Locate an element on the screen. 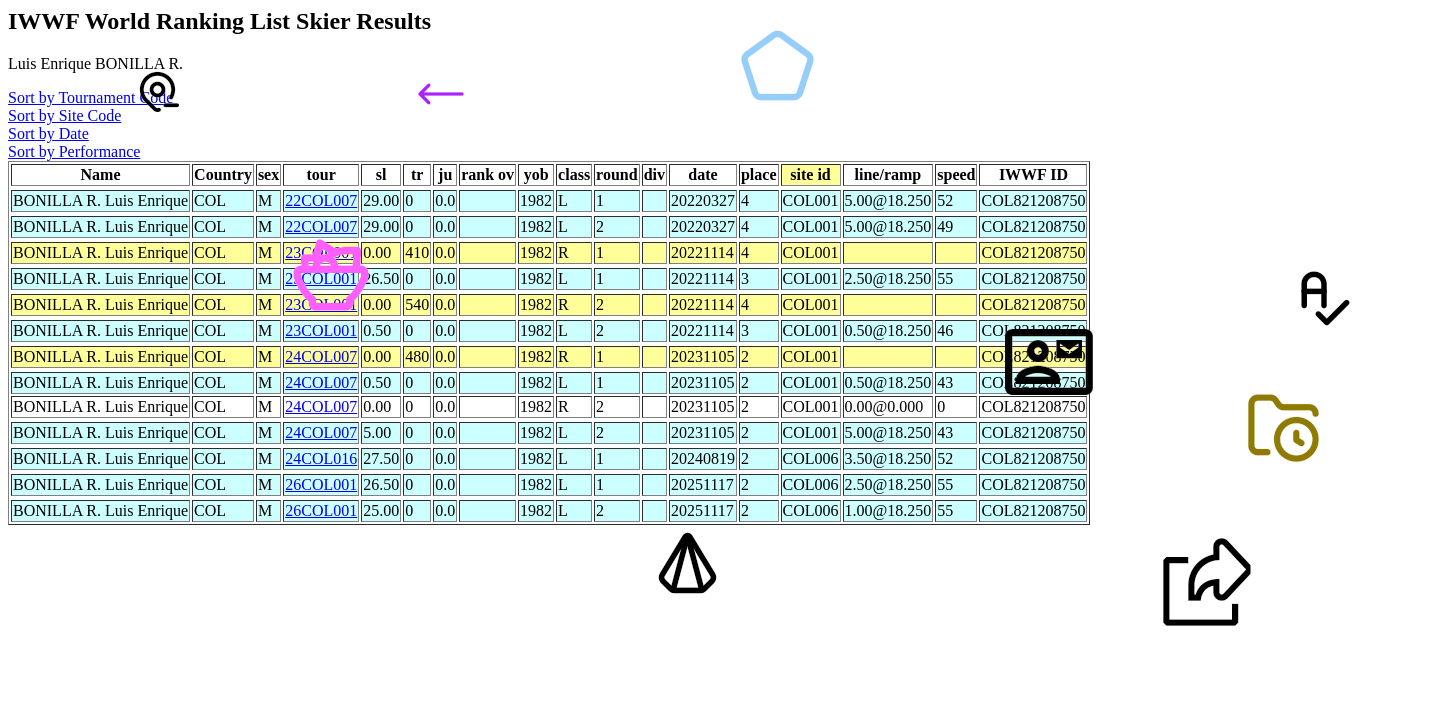  go back to the previous screen is located at coordinates (441, 94).